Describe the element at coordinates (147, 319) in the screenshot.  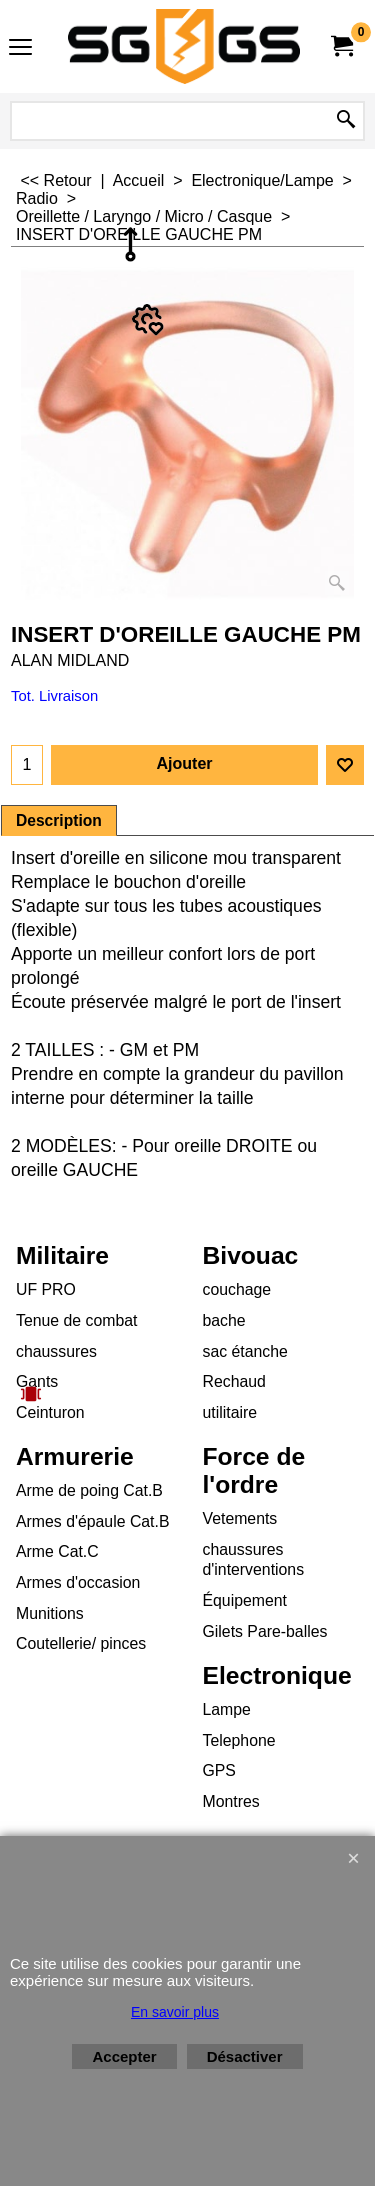
I see `customize your favorites or liked items settings` at that location.